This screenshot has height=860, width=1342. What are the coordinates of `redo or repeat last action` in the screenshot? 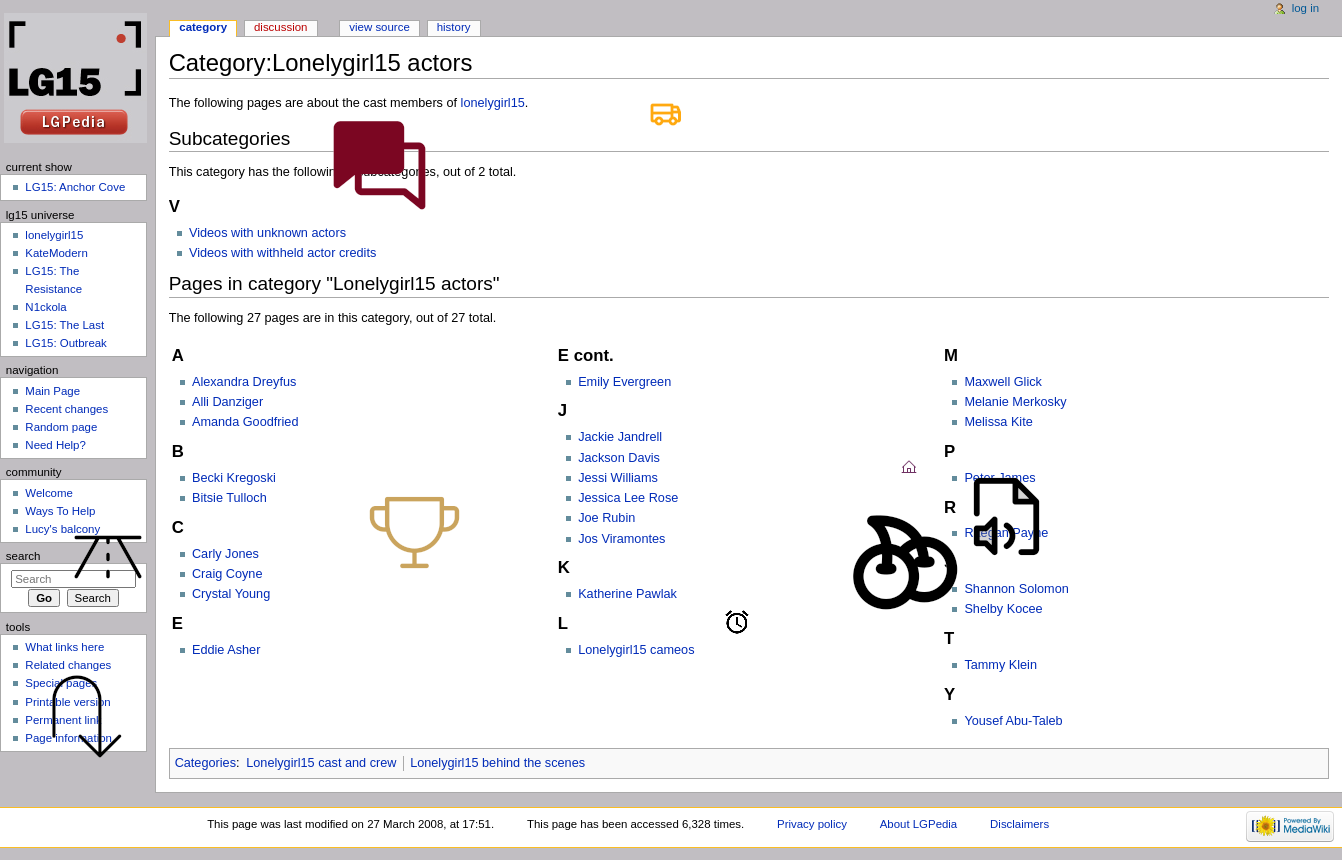 It's located at (83, 716).